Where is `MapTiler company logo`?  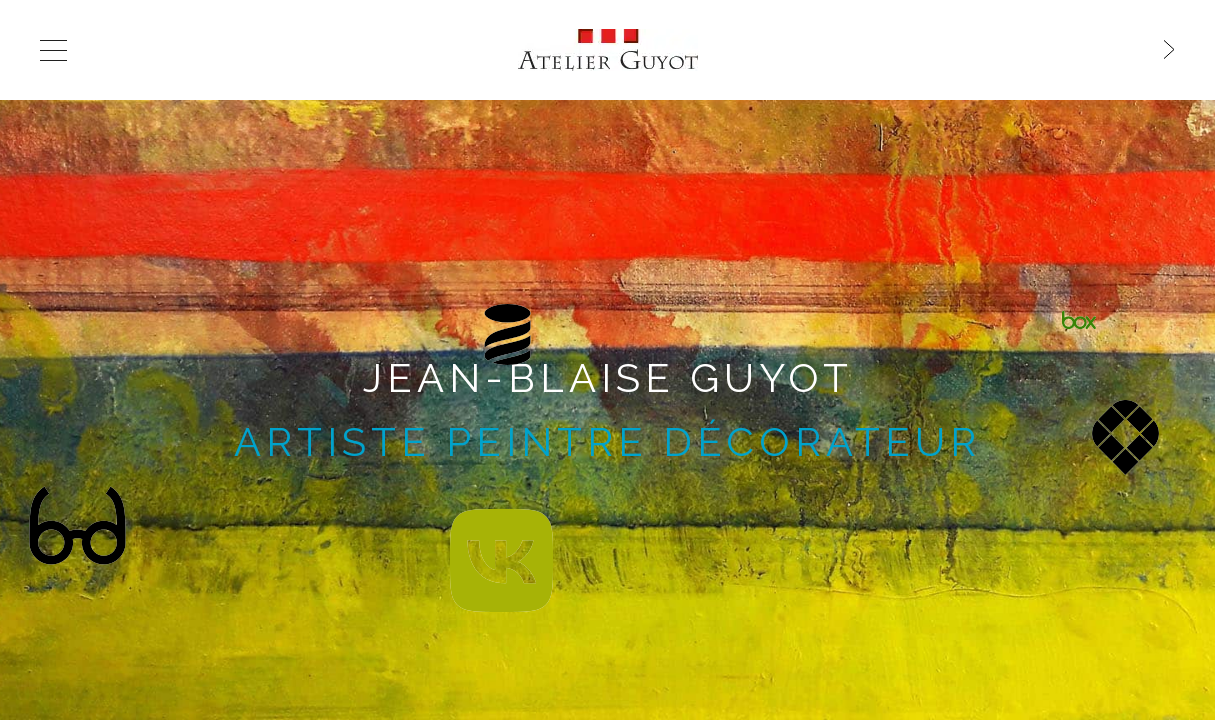 MapTiler company logo is located at coordinates (1125, 437).